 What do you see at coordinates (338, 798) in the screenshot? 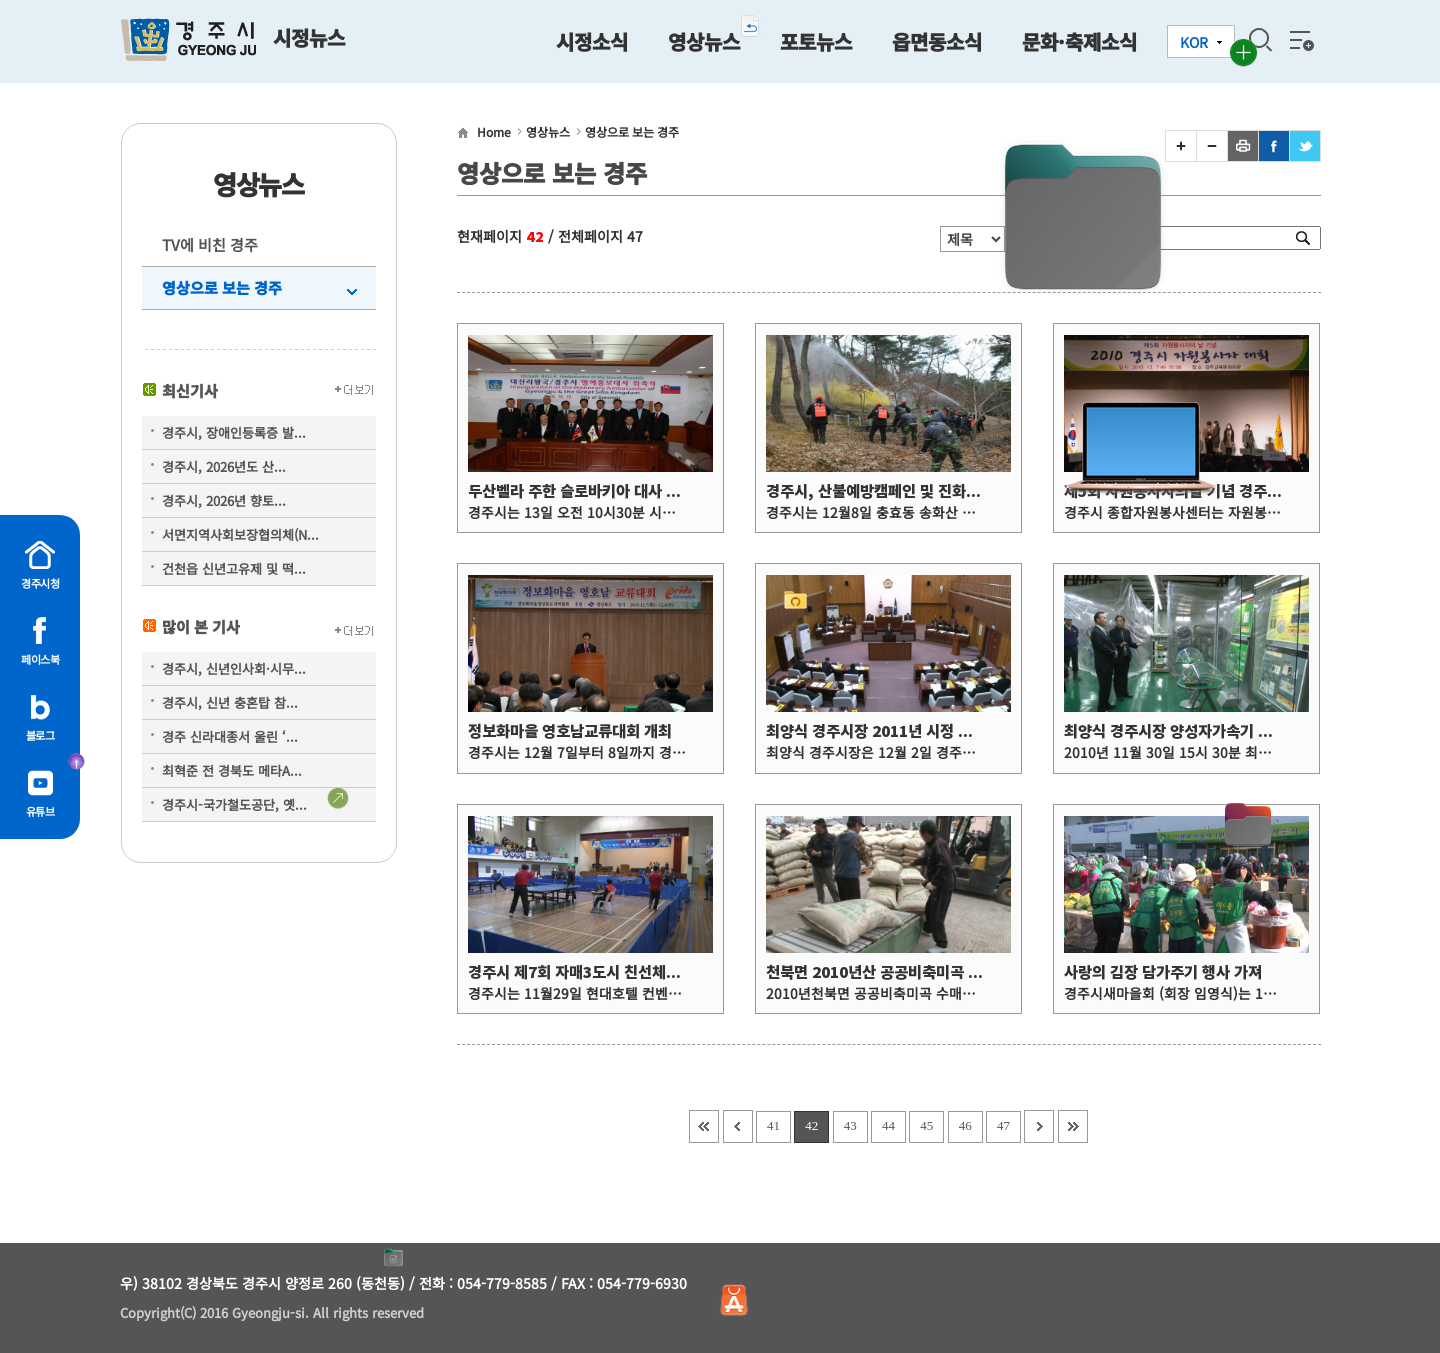
I see `indicates a symbolic link or shortcut to another file` at bounding box center [338, 798].